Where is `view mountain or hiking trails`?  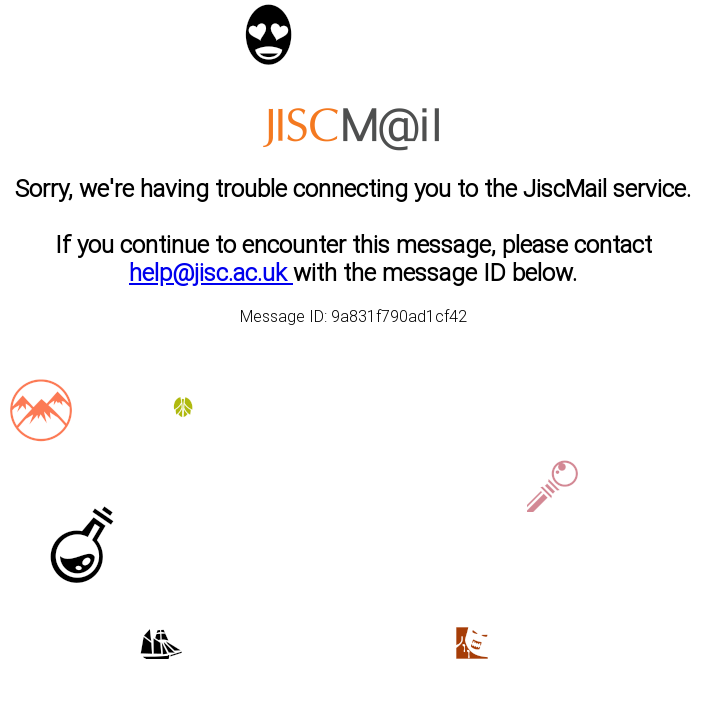
view mountain or hiking trails is located at coordinates (41, 410).